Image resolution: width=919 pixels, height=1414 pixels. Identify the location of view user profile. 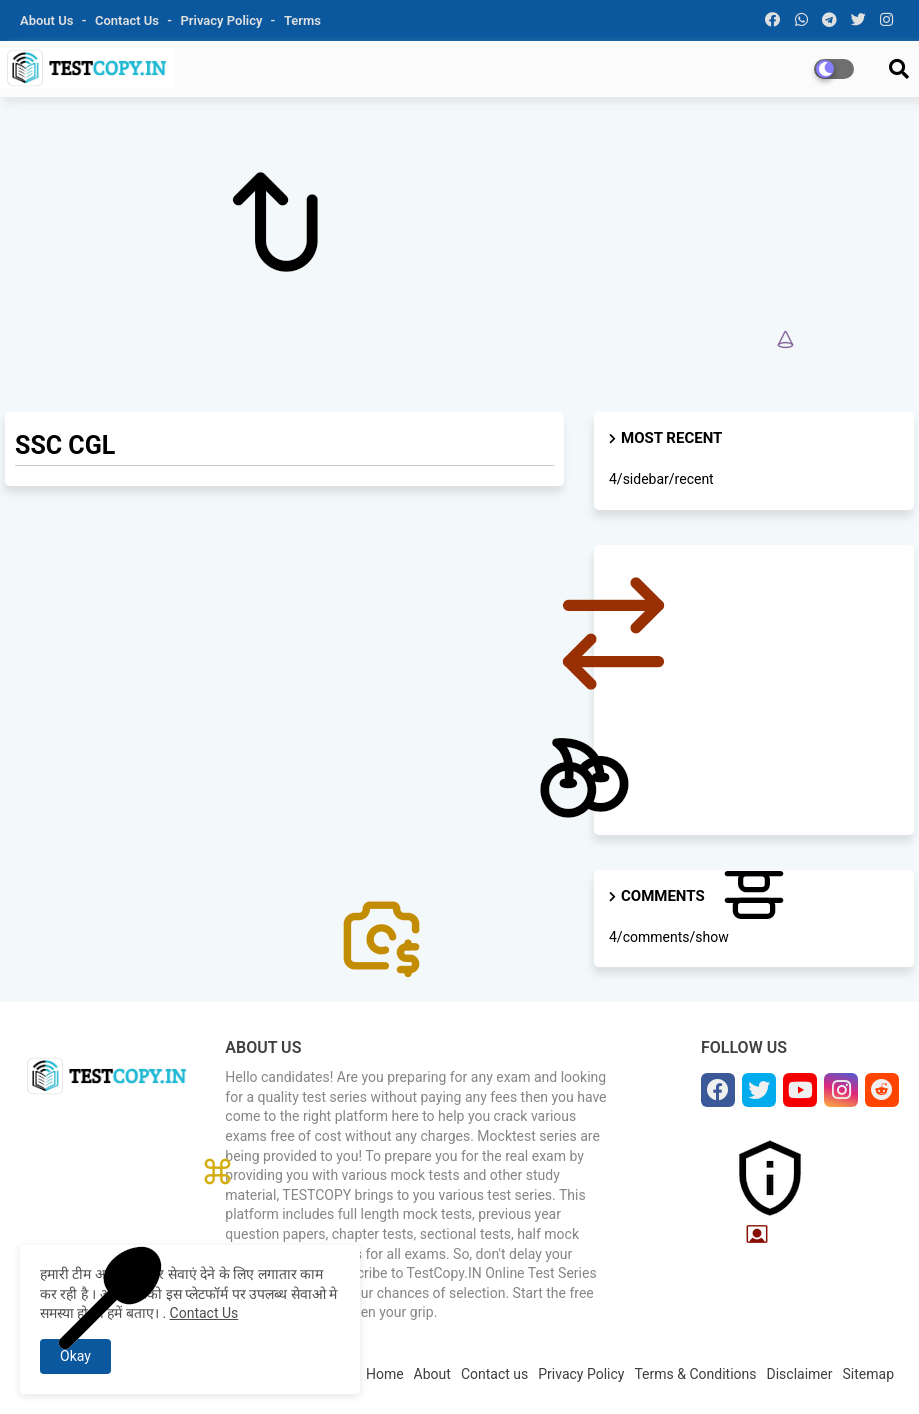
(757, 1234).